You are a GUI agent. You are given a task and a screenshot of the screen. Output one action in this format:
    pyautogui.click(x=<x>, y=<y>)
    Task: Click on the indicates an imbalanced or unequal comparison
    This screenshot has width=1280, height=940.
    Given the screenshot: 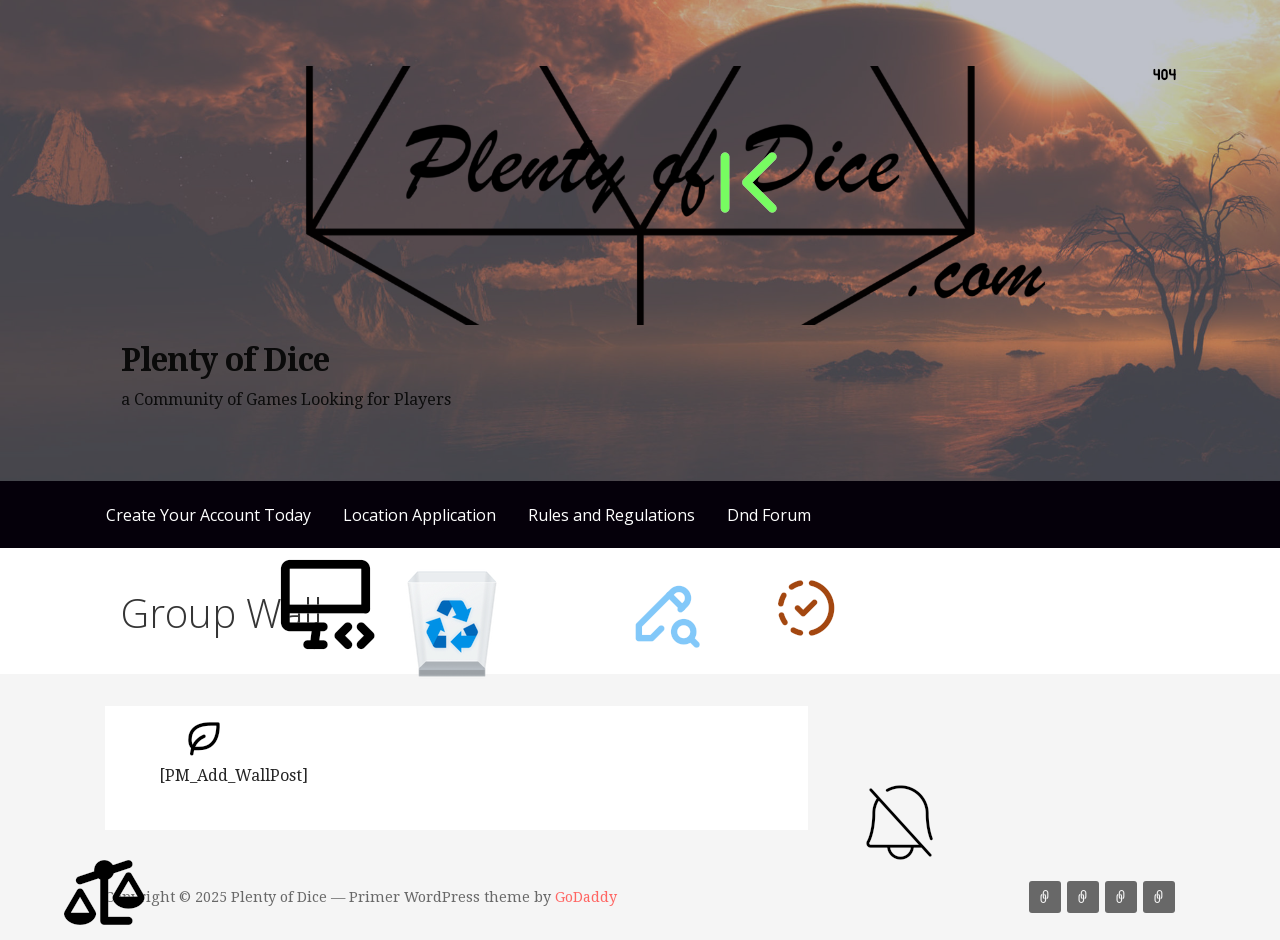 What is the action you would take?
    pyautogui.click(x=104, y=892)
    